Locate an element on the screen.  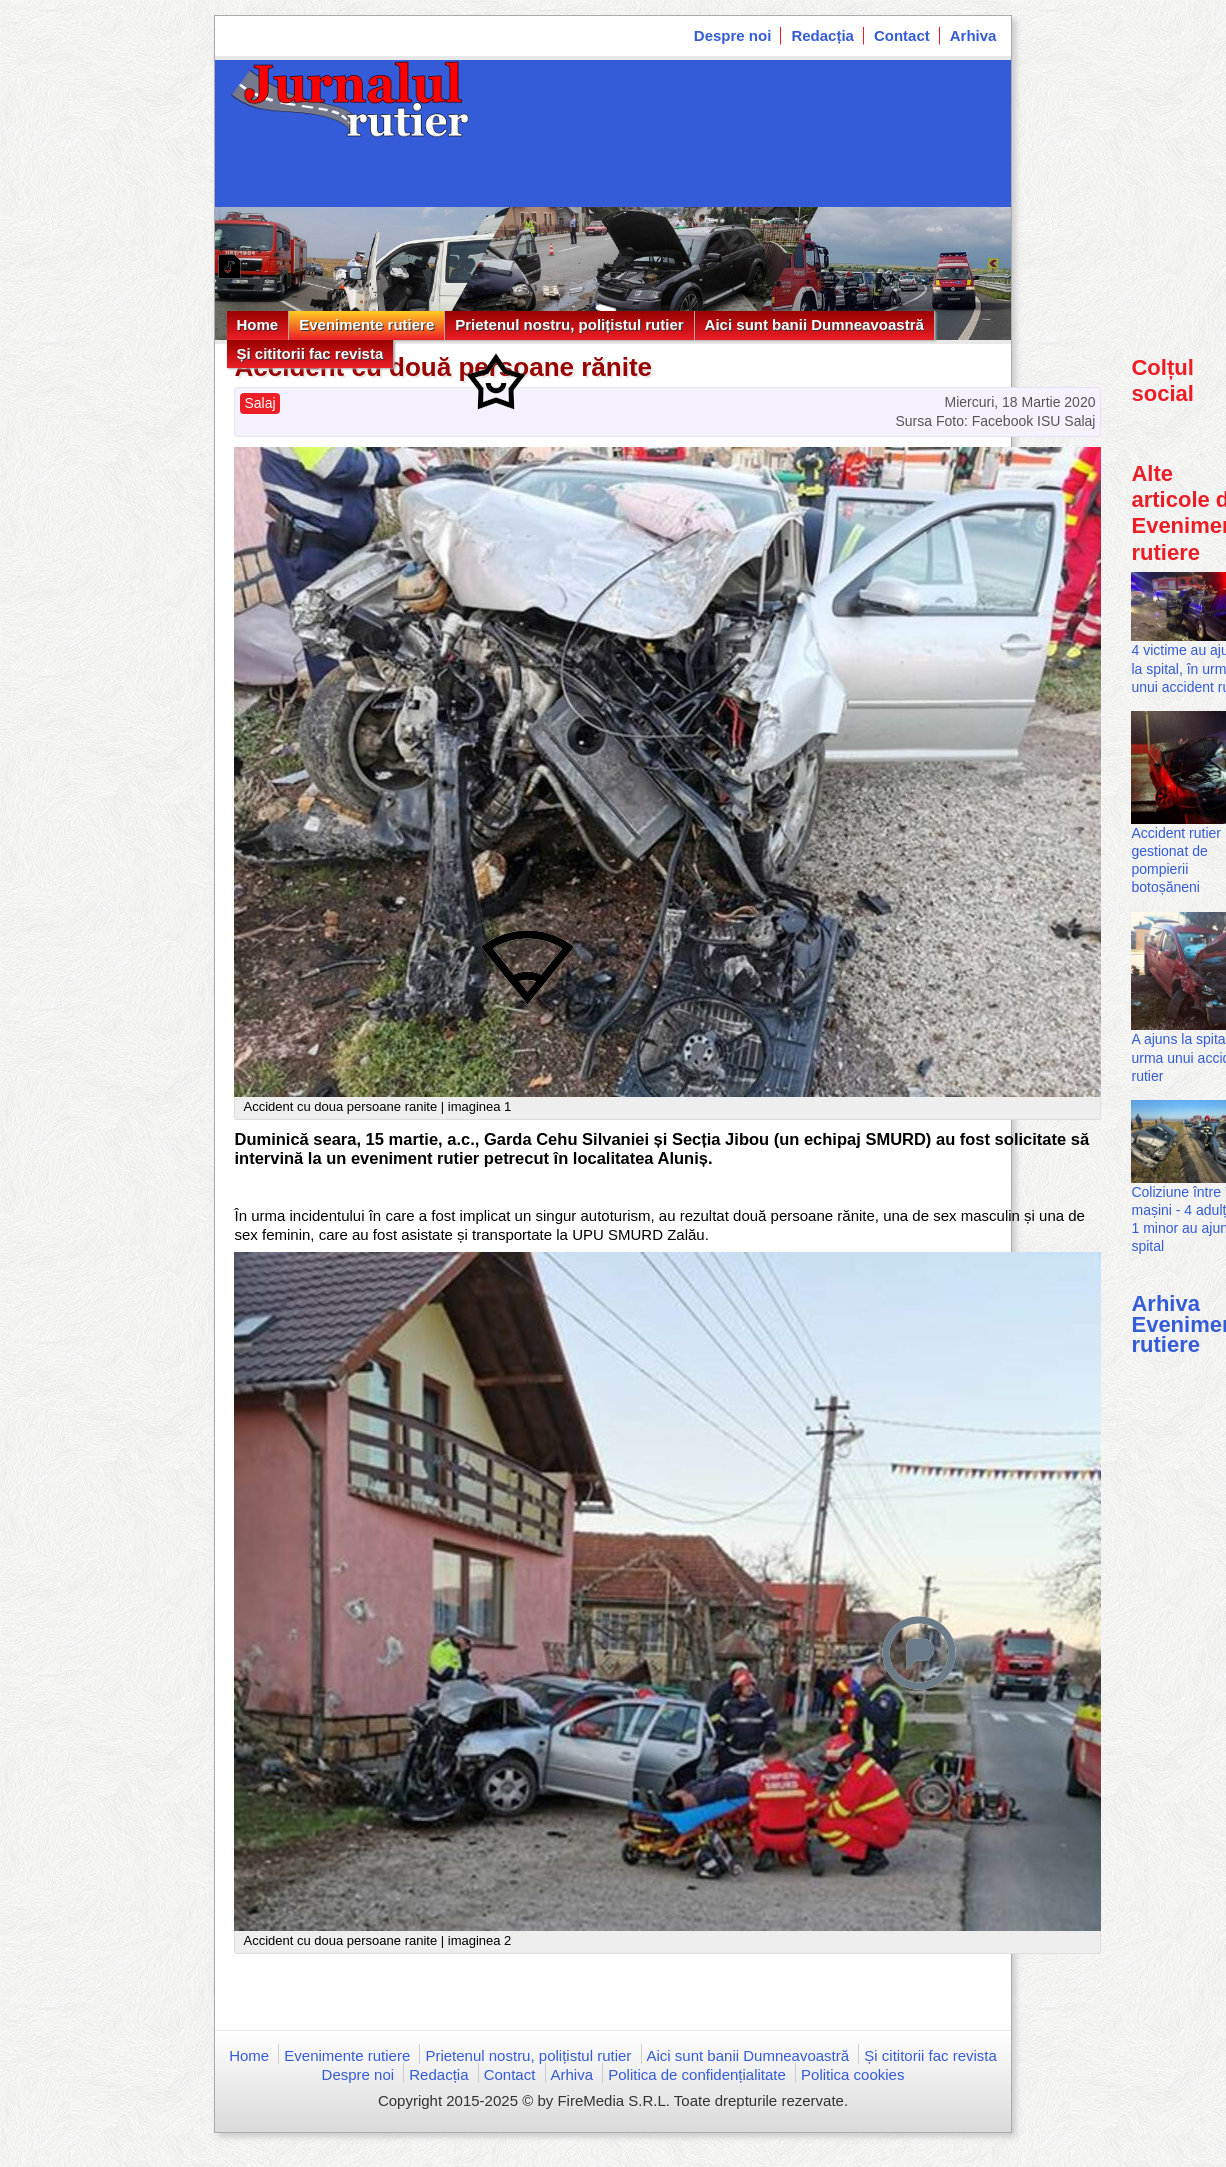
open an audio or music file is located at coordinates (229, 266).